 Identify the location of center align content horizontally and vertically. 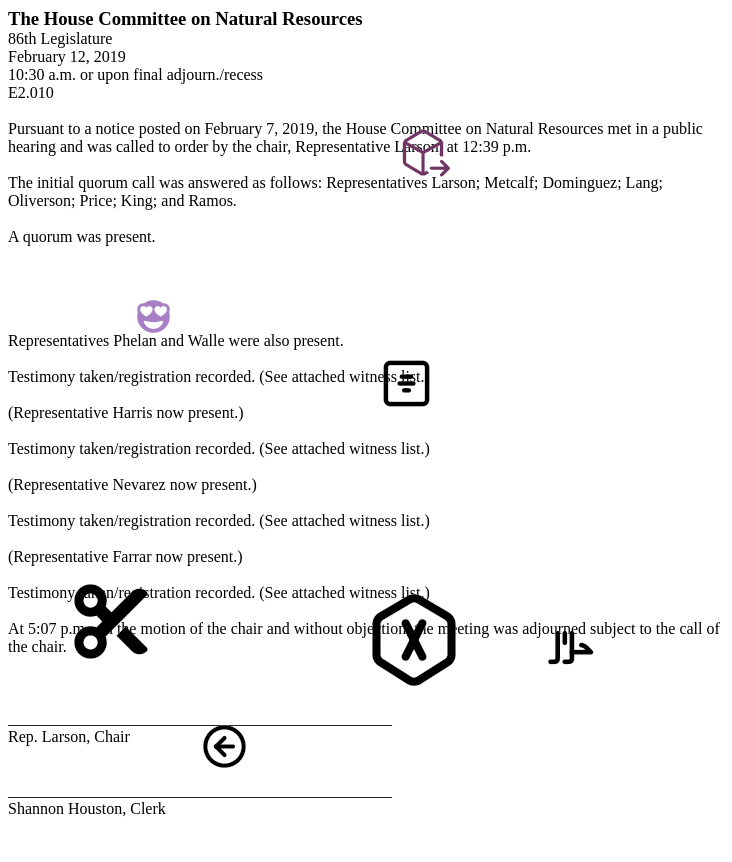
(406, 383).